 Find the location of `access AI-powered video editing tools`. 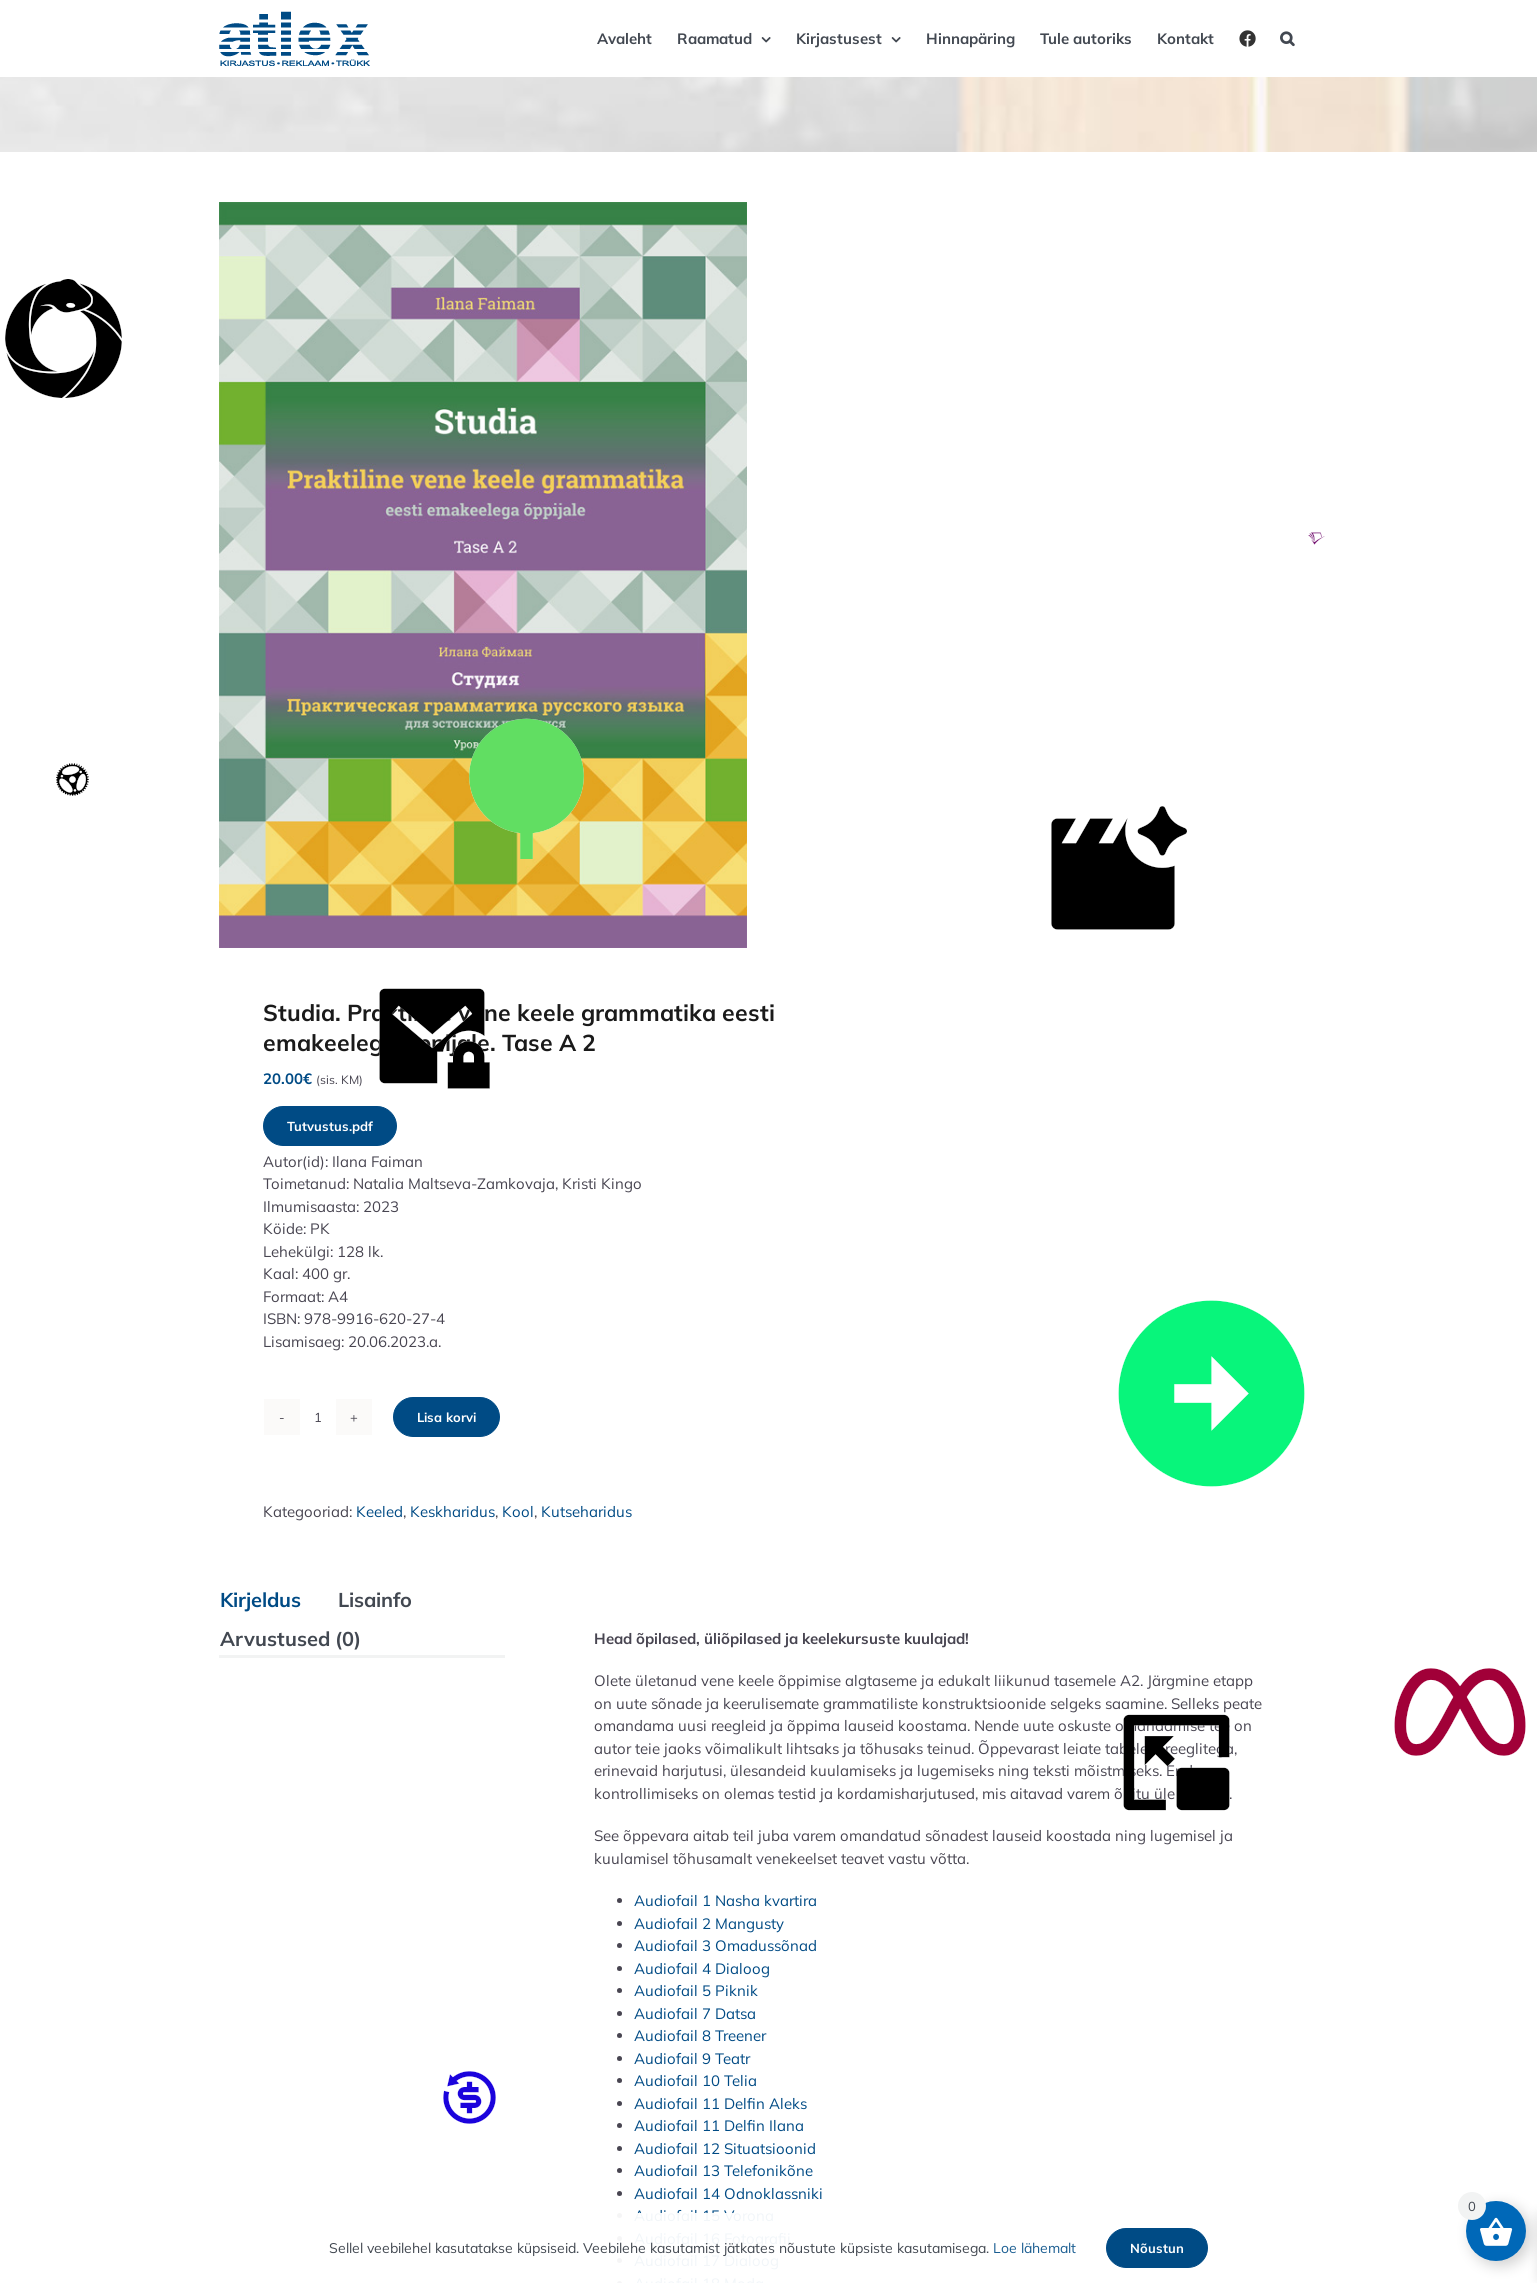

access AI-powered video editing tools is located at coordinates (1113, 874).